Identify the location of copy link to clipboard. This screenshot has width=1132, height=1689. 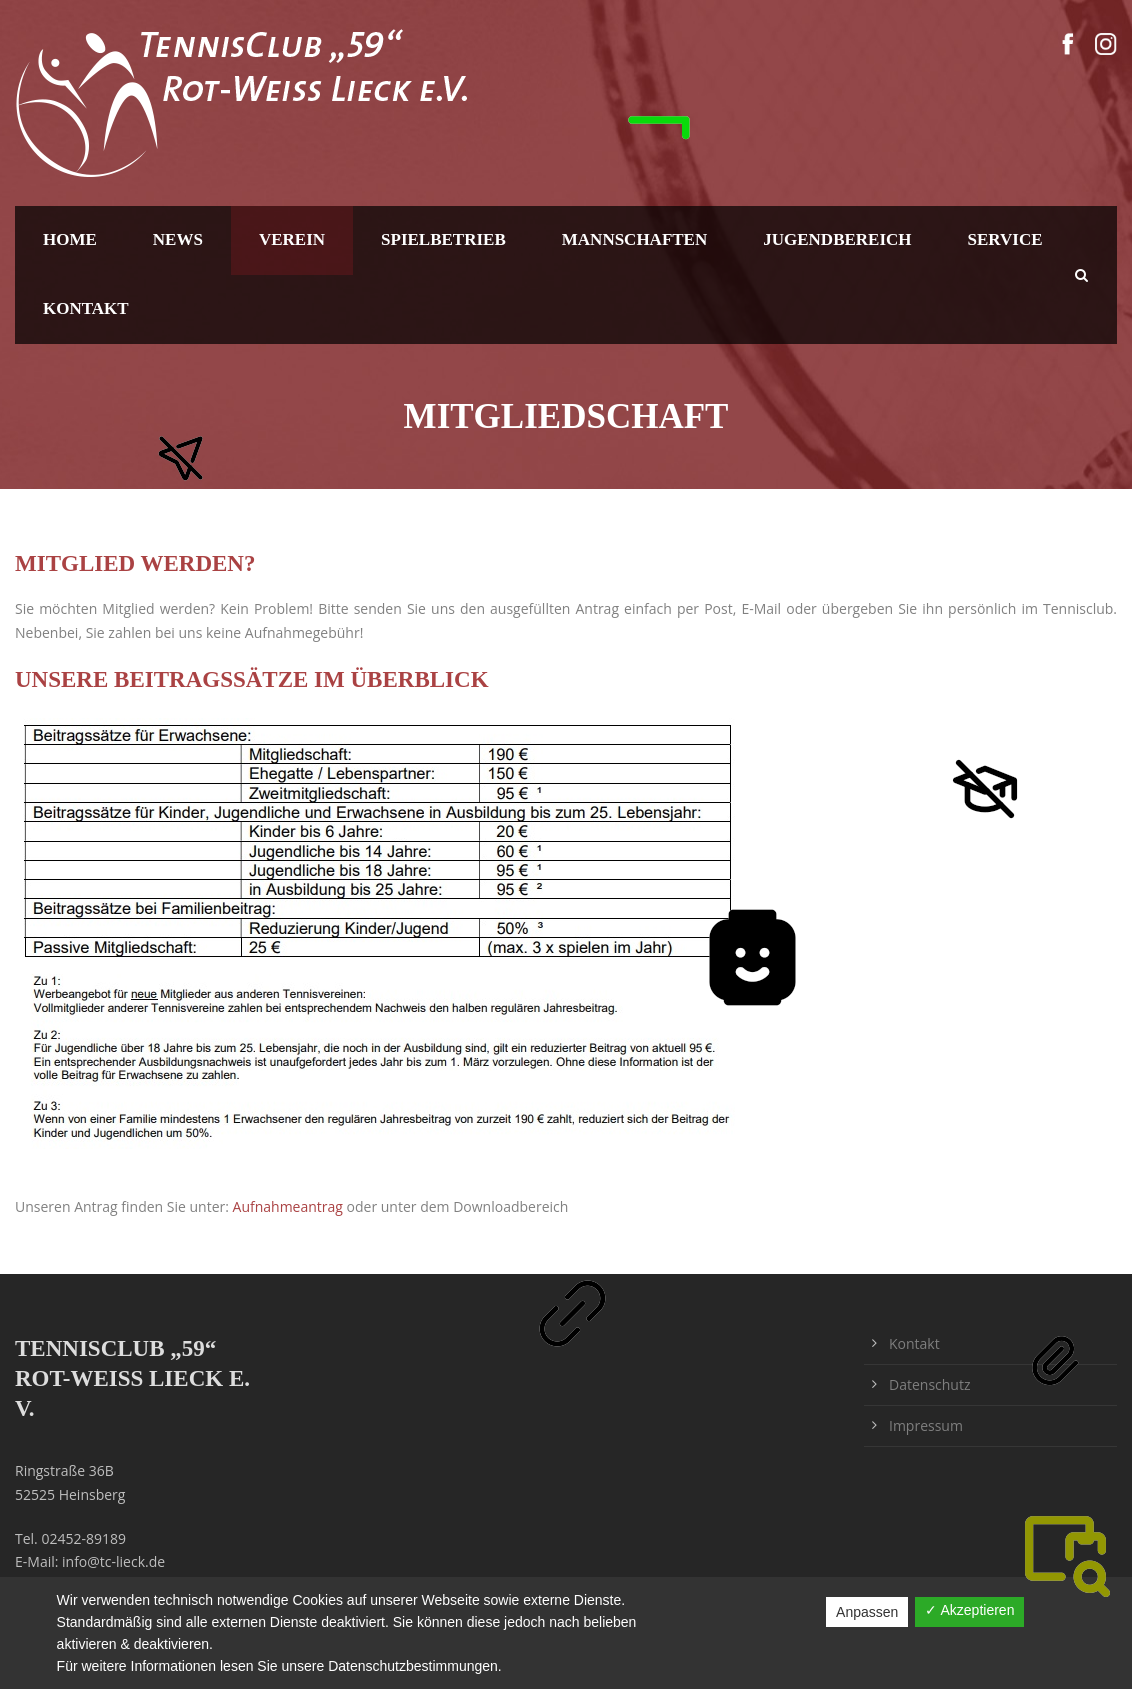
(572, 1313).